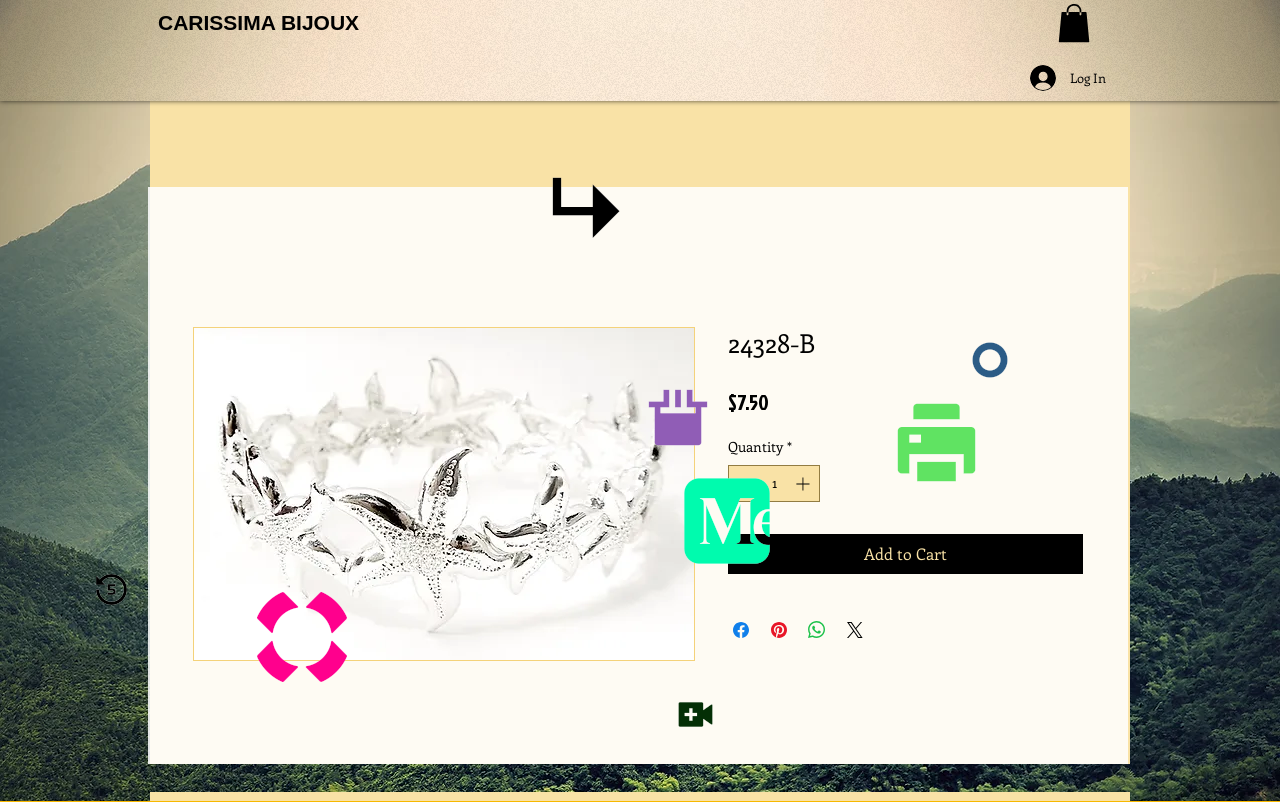 The height and width of the screenshot is (802, 1280). What do you see at coordinates (936, 442) in the screenshot?
I see `print the current document` at bounding box center [936, 442].